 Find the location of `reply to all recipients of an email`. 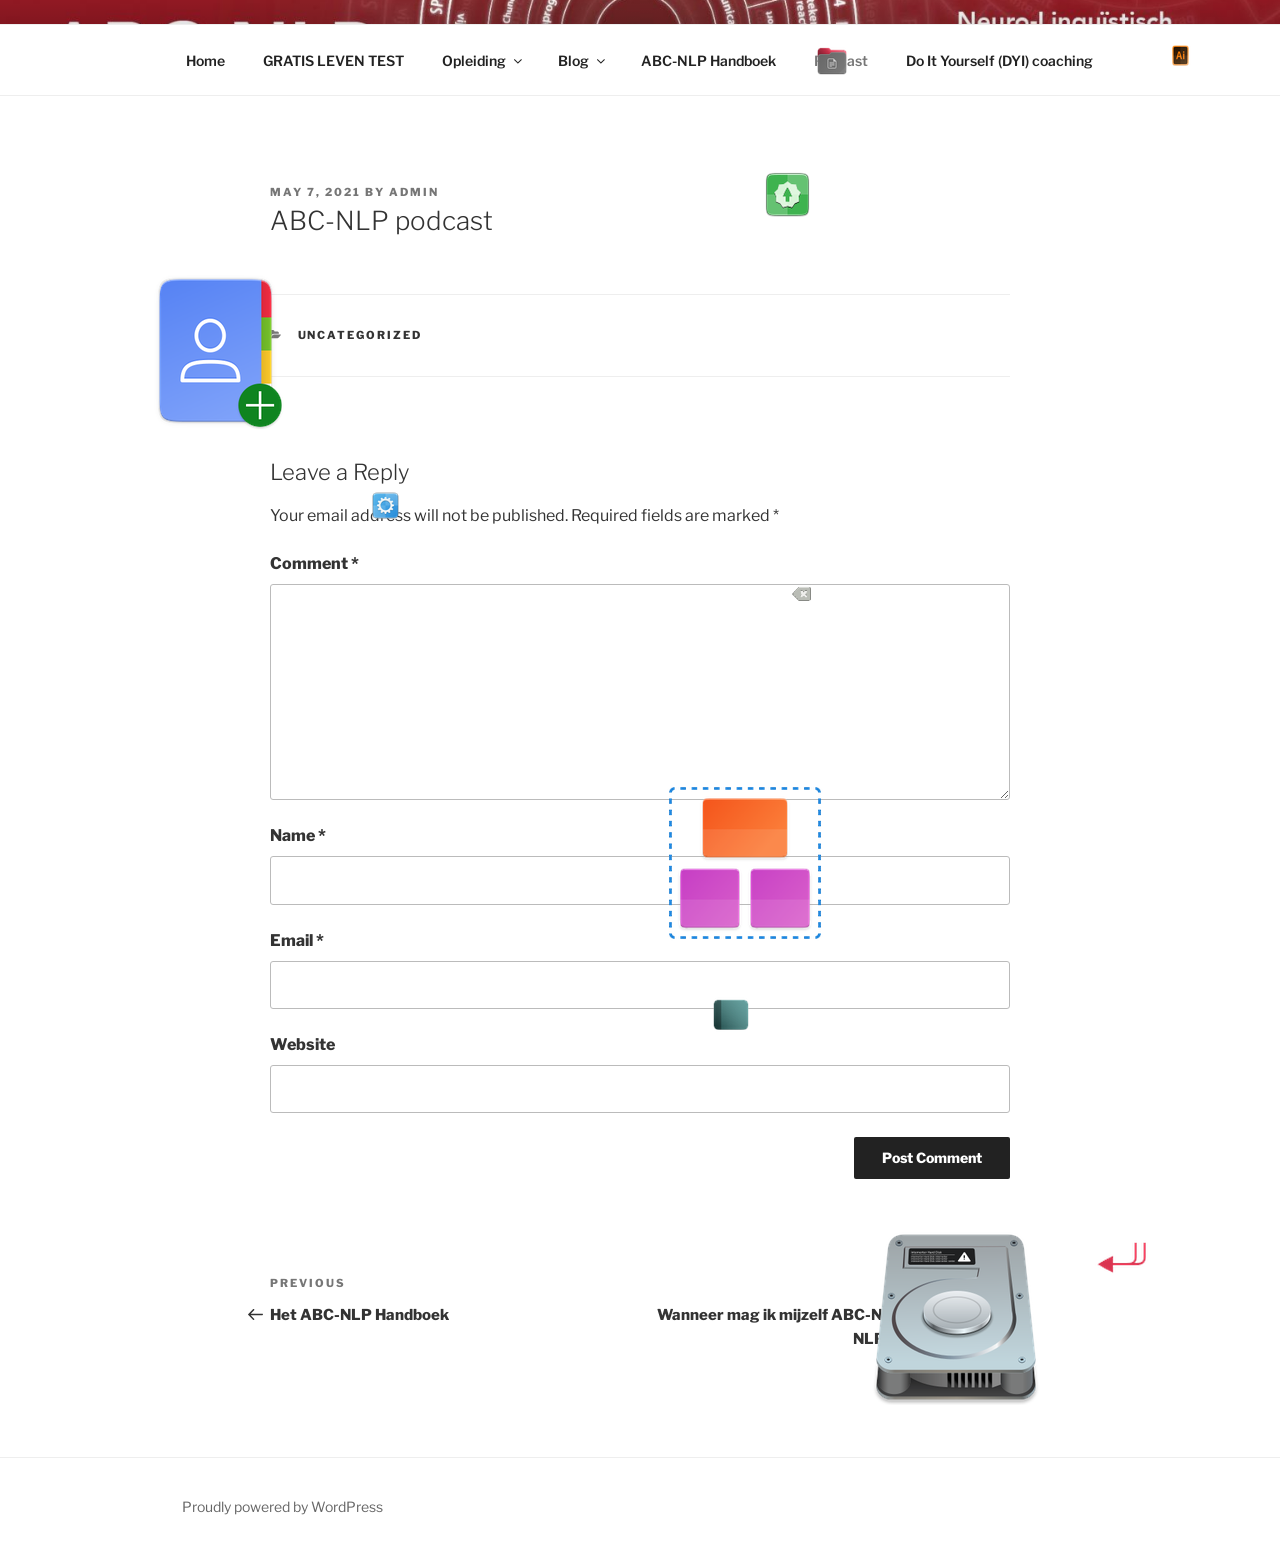

reply to all recipients of an email is located at coordinates (1121, 1254).